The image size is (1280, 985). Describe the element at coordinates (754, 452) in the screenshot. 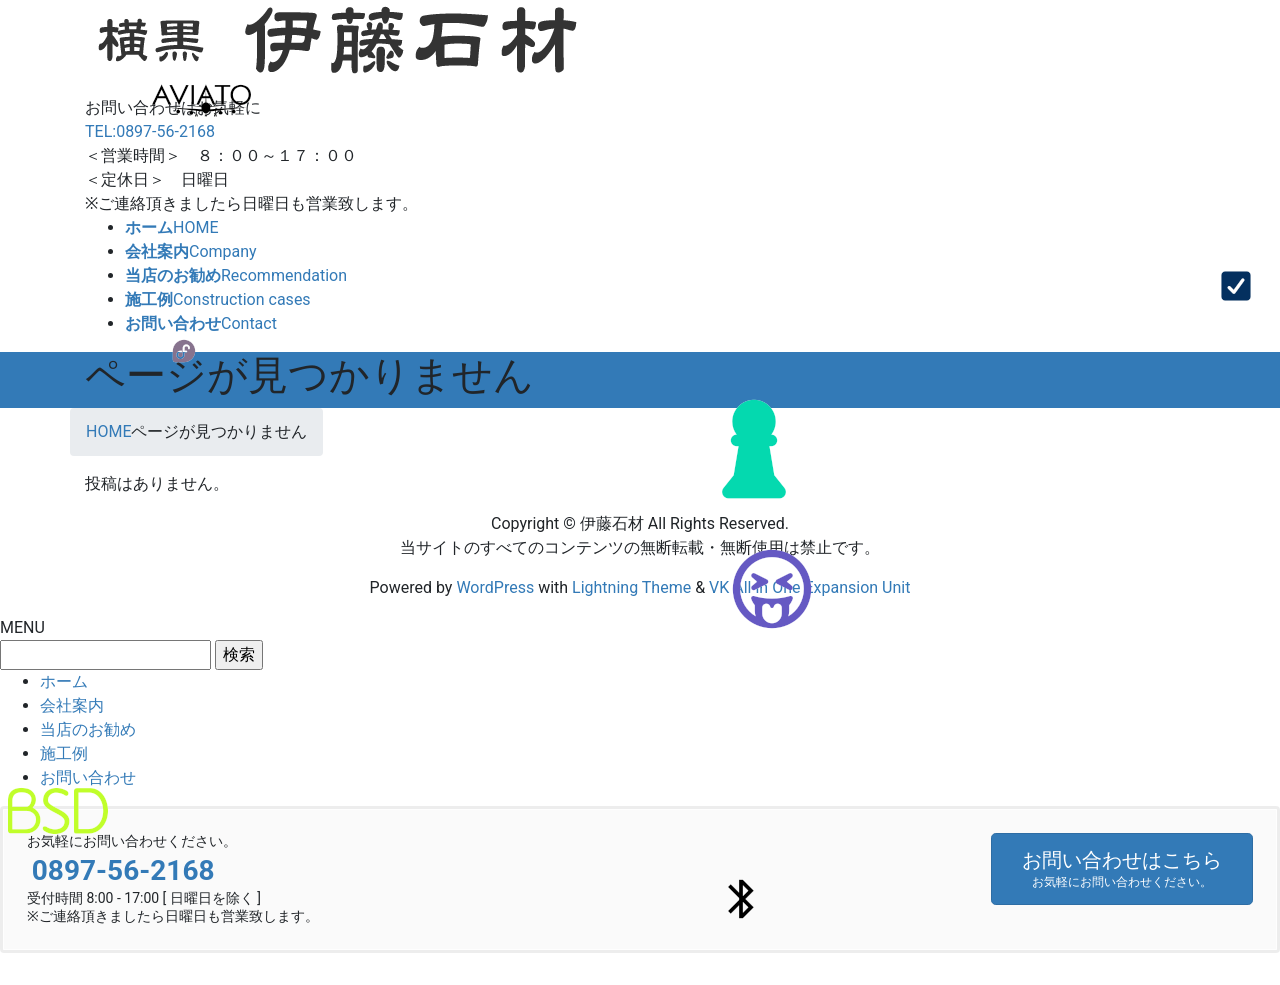

I see `play chess or access chess game` at that location.